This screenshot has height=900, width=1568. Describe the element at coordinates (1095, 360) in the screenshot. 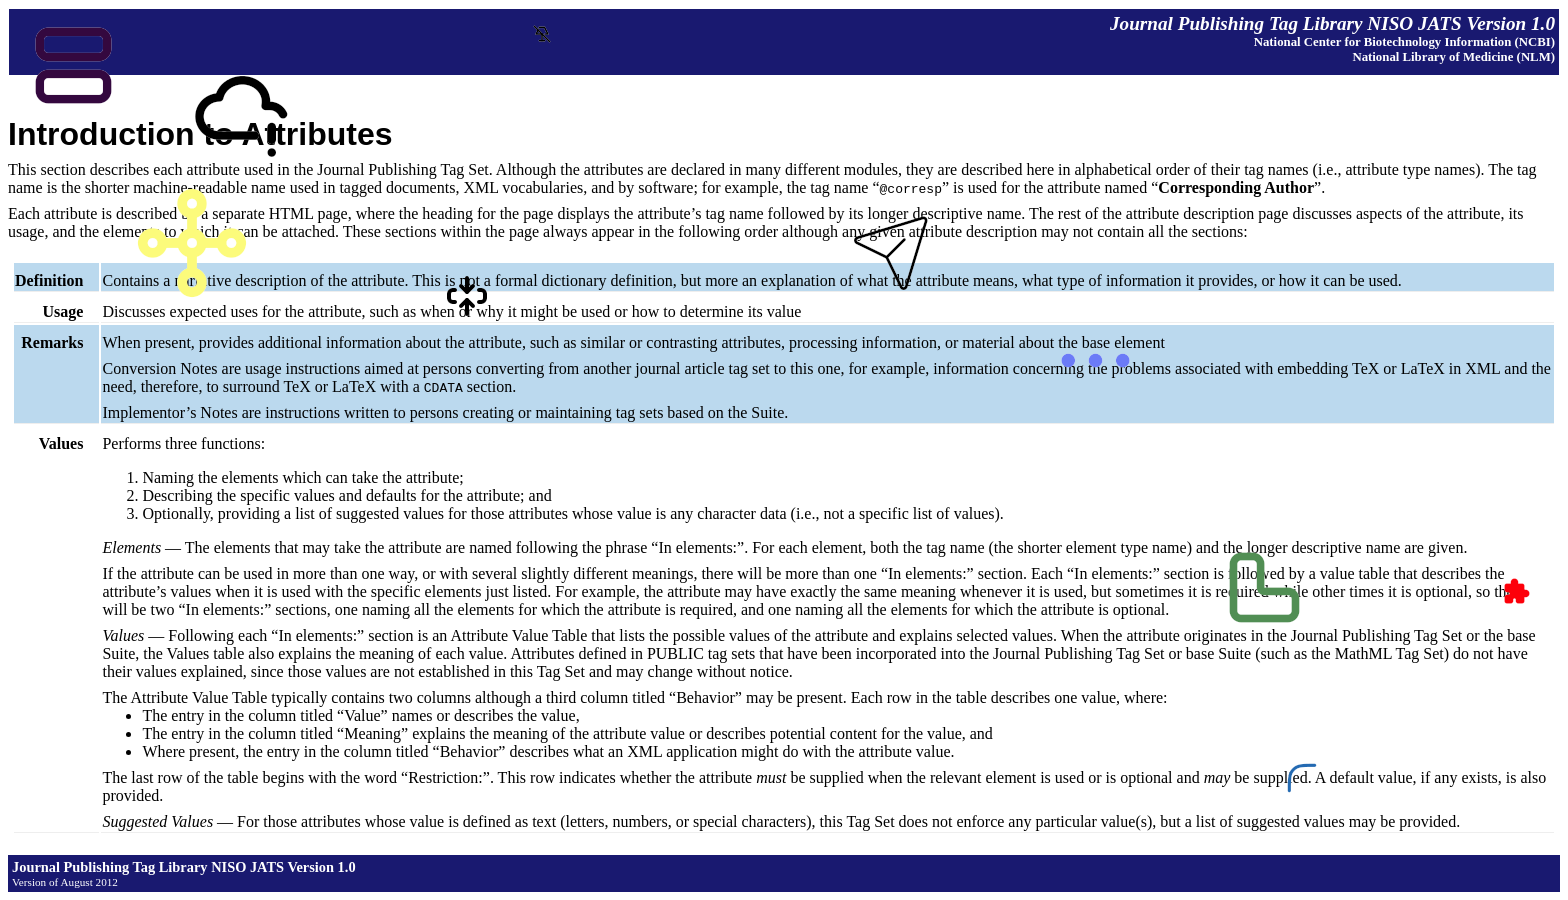

I see `view more options` at that location.